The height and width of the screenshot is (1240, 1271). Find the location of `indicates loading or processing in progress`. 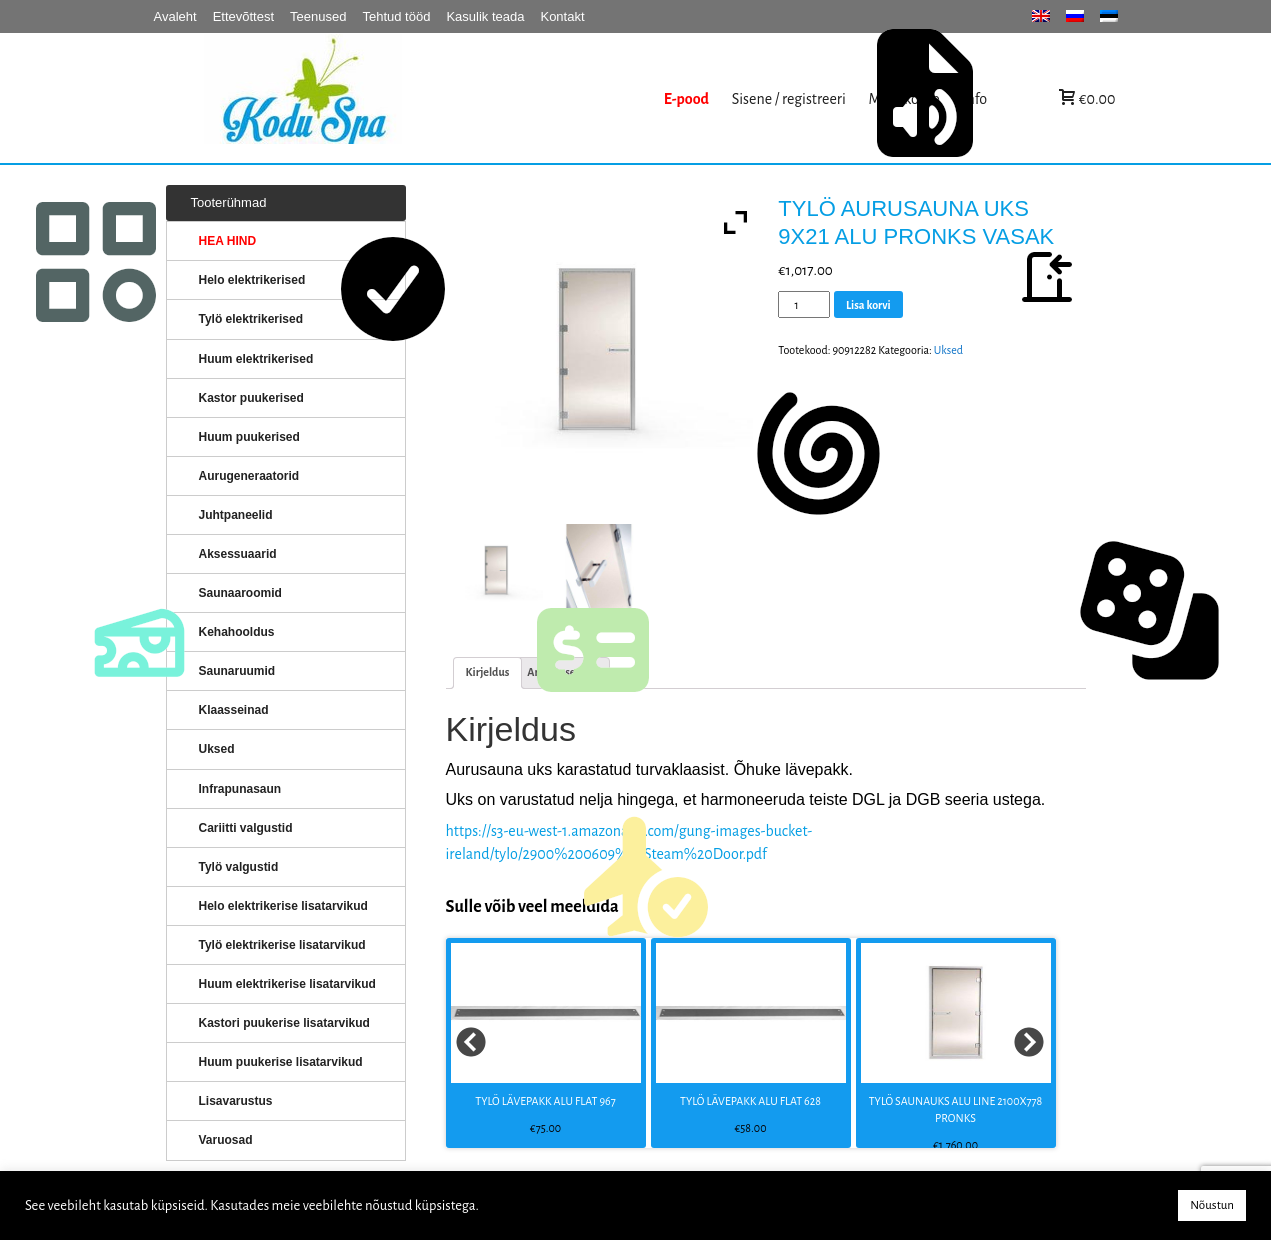

indicates loading or processing in progress is located at coordinates (818, 453).